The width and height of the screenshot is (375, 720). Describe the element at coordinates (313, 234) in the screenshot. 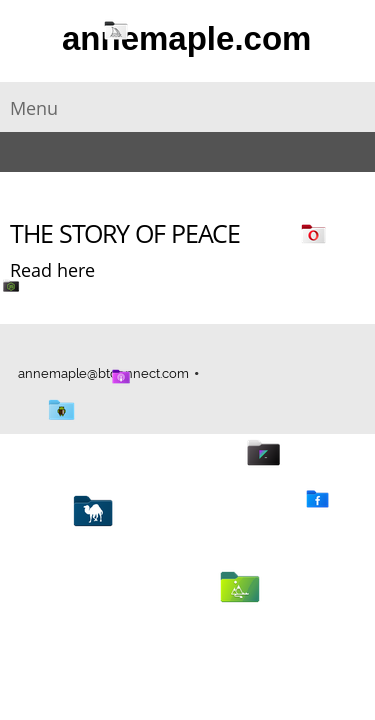

I see `open folder containing Opera browser files` at that location.